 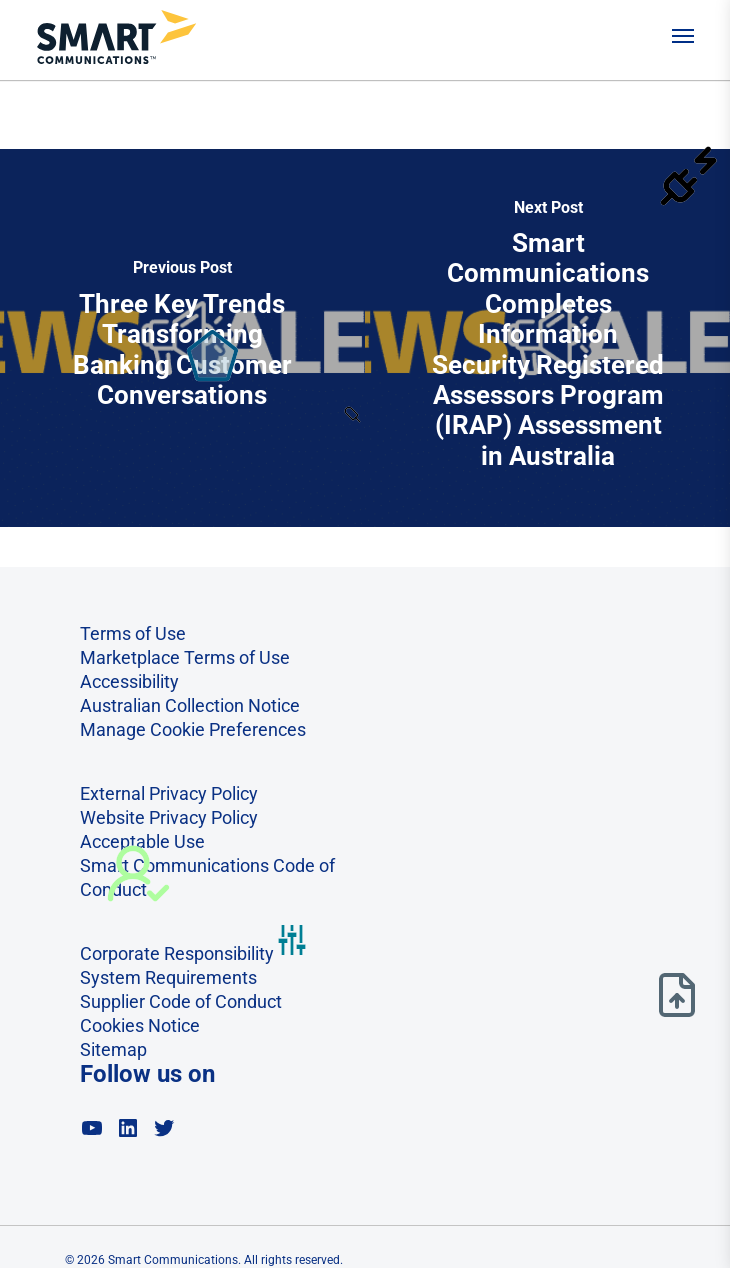 I want to click on a pentagon shape indicator, so click(x=212, y=357).